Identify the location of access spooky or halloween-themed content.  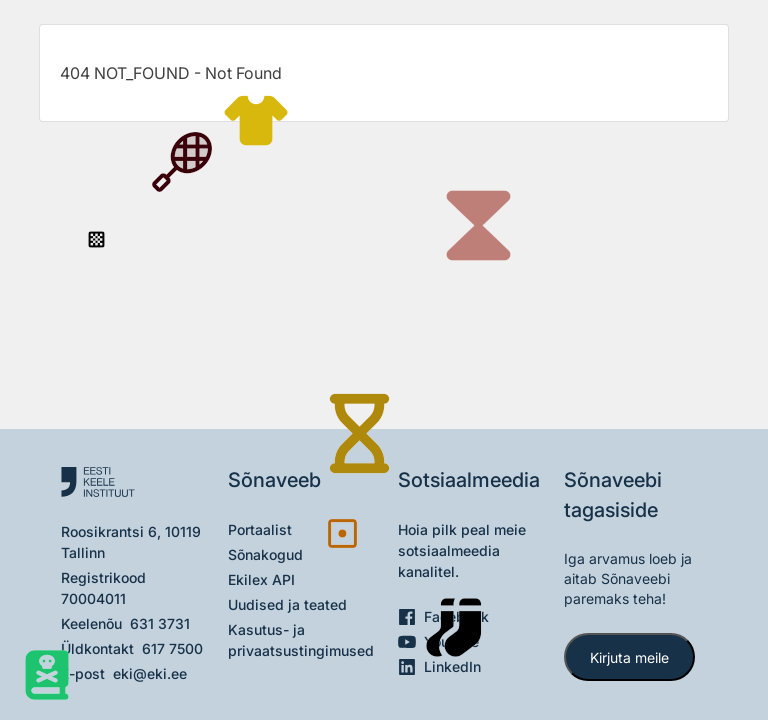
(47, 675).